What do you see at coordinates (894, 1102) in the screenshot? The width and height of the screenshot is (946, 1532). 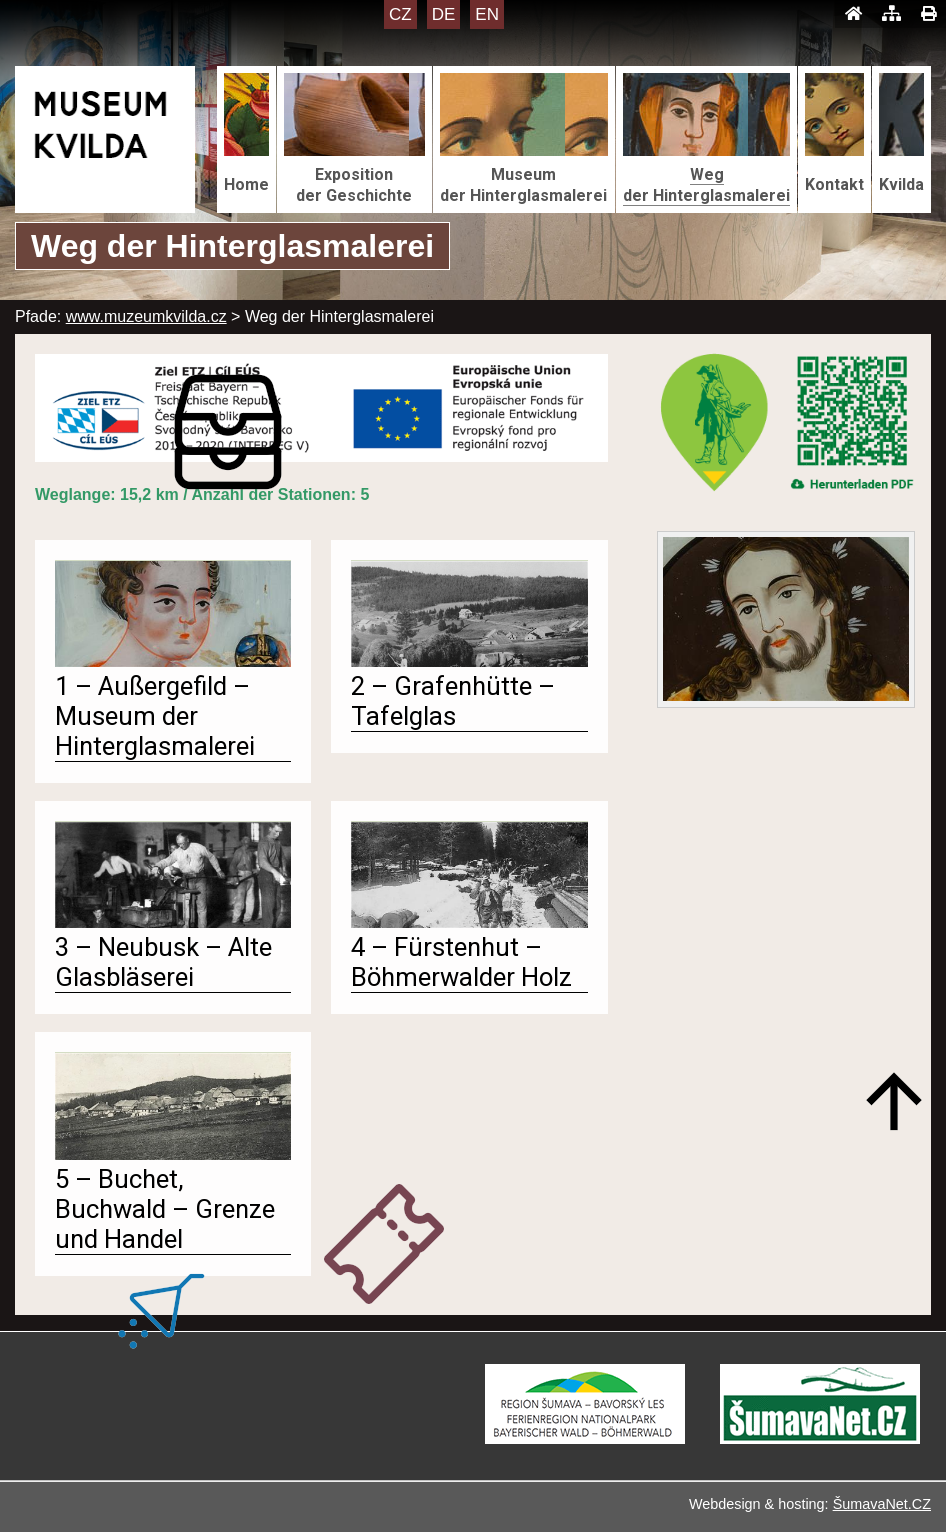 I see `scroll to top of page` at bounding box center [894, 1102].